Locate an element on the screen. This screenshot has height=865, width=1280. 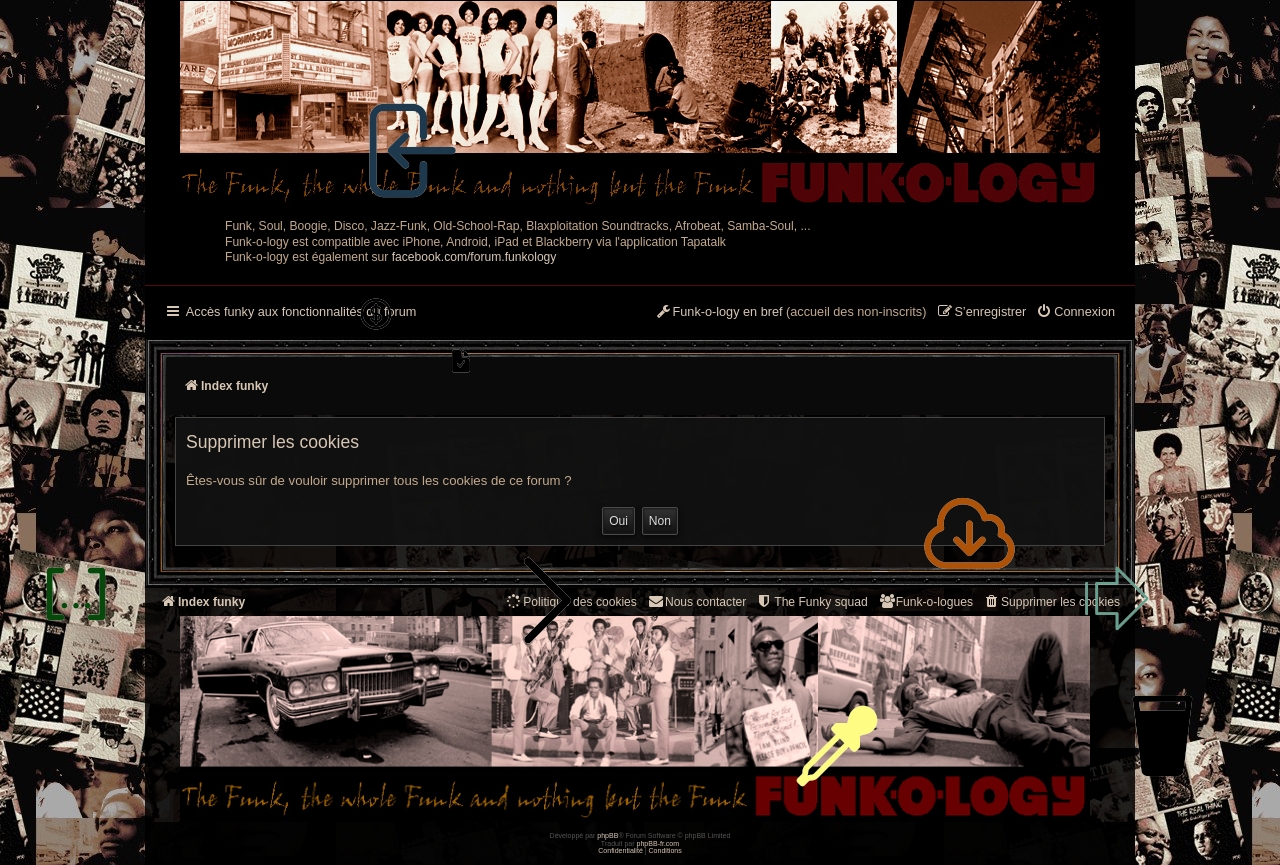
contains or groups related content is located at coordinates (76, 594).